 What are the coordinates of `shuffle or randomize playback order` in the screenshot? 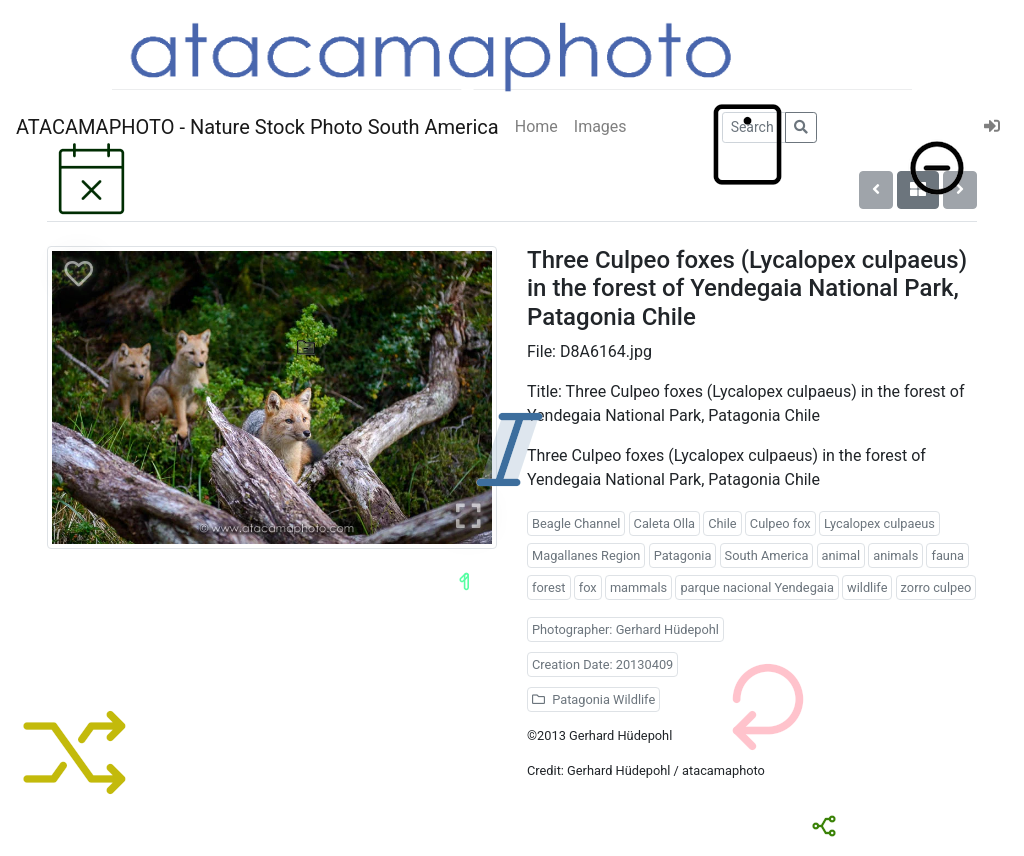 It's located at (72, 752).